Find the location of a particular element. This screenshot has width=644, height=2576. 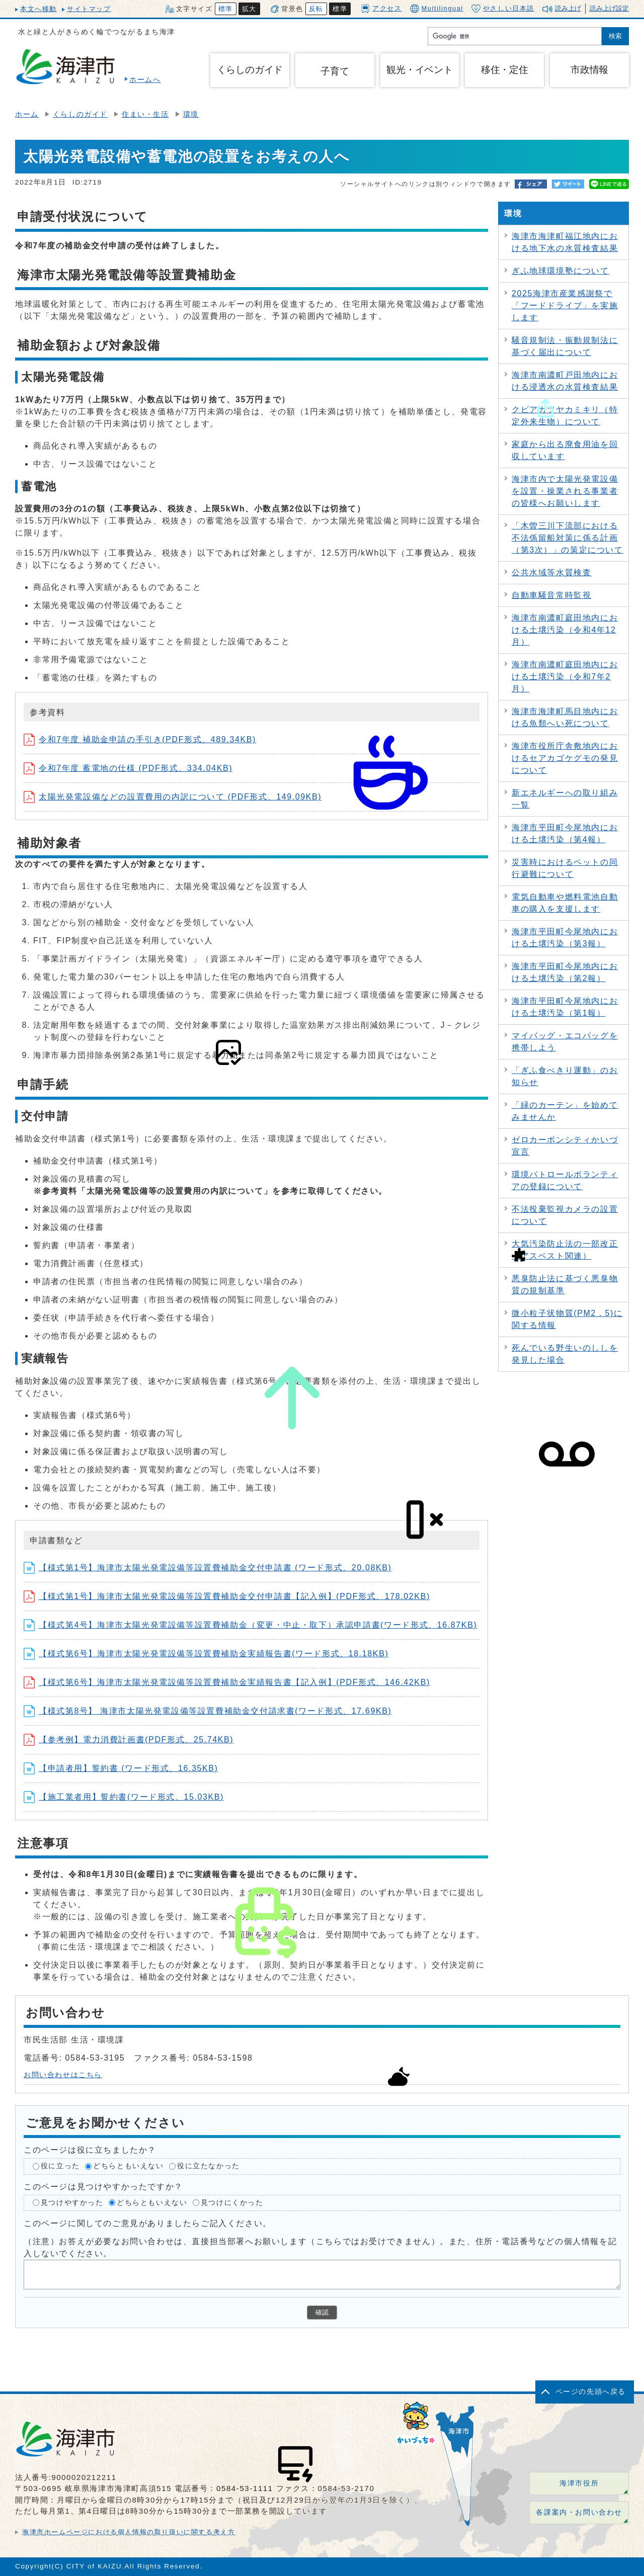

access plugins or extensions is located at coordinates (519, 1255).